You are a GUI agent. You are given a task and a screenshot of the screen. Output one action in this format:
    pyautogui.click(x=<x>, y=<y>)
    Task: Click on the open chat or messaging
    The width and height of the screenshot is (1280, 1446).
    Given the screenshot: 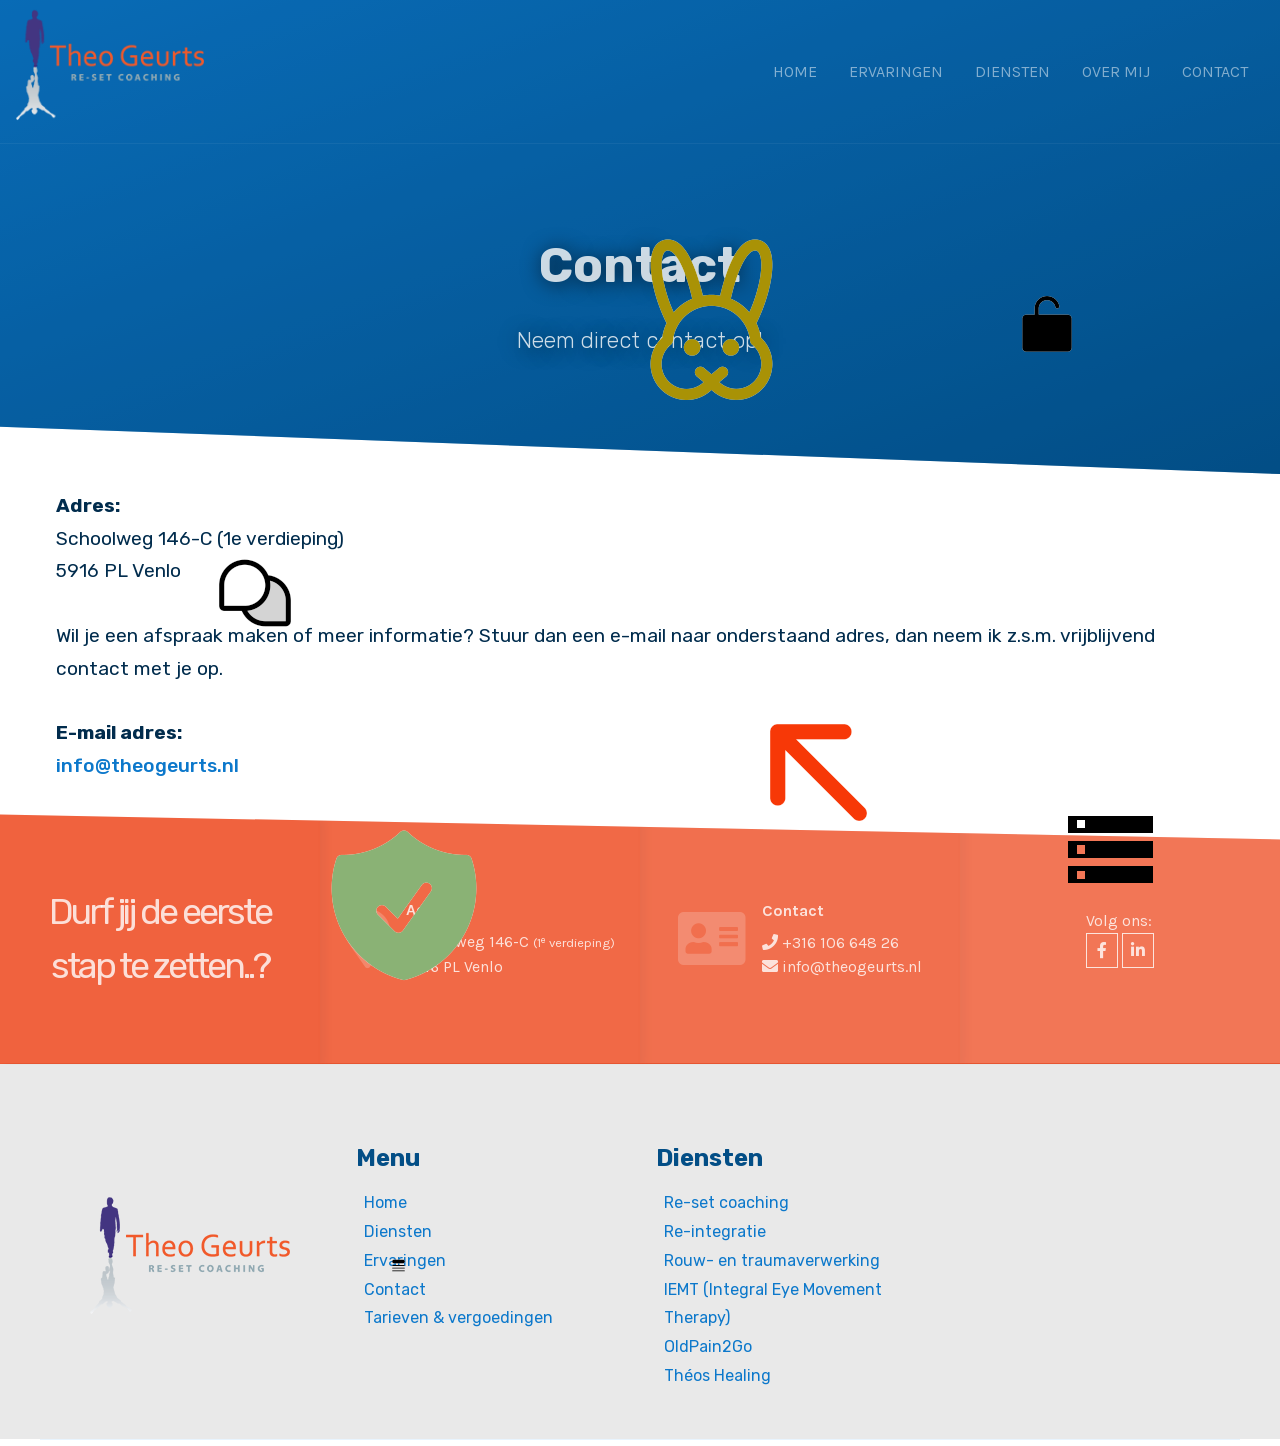 What is the action you would take?
    pyautogui.click(x=255, y=593)
    